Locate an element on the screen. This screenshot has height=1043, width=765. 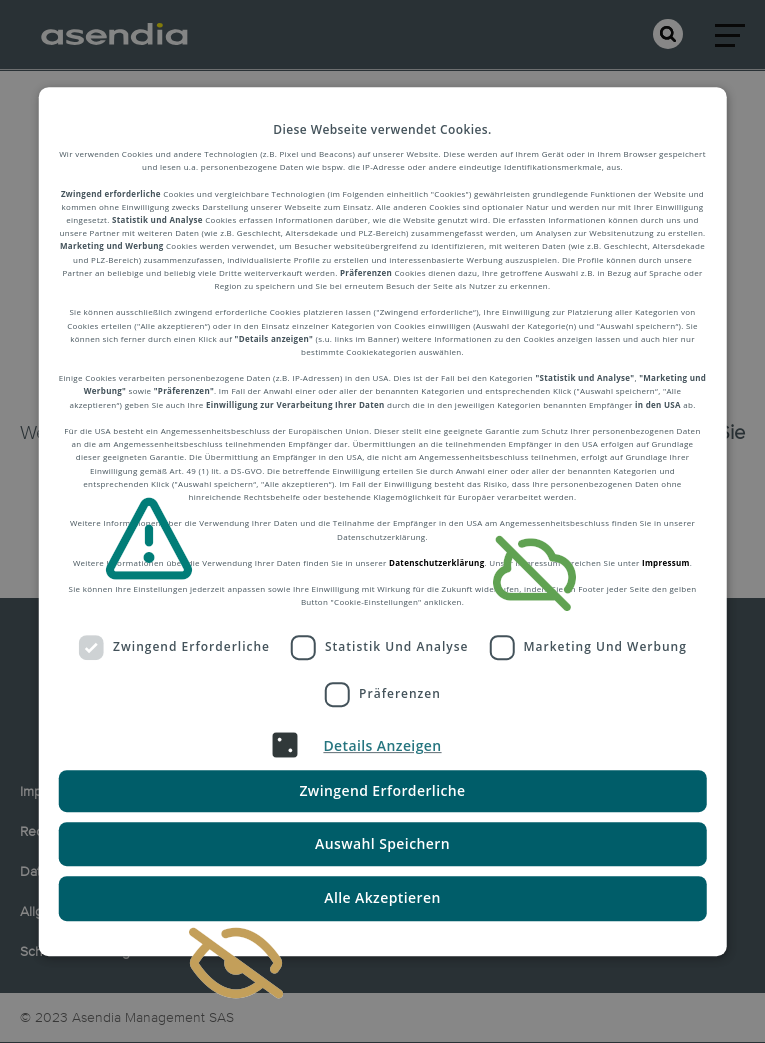
indicates cloud sync is unavailable is located at coordinates (534, 569).